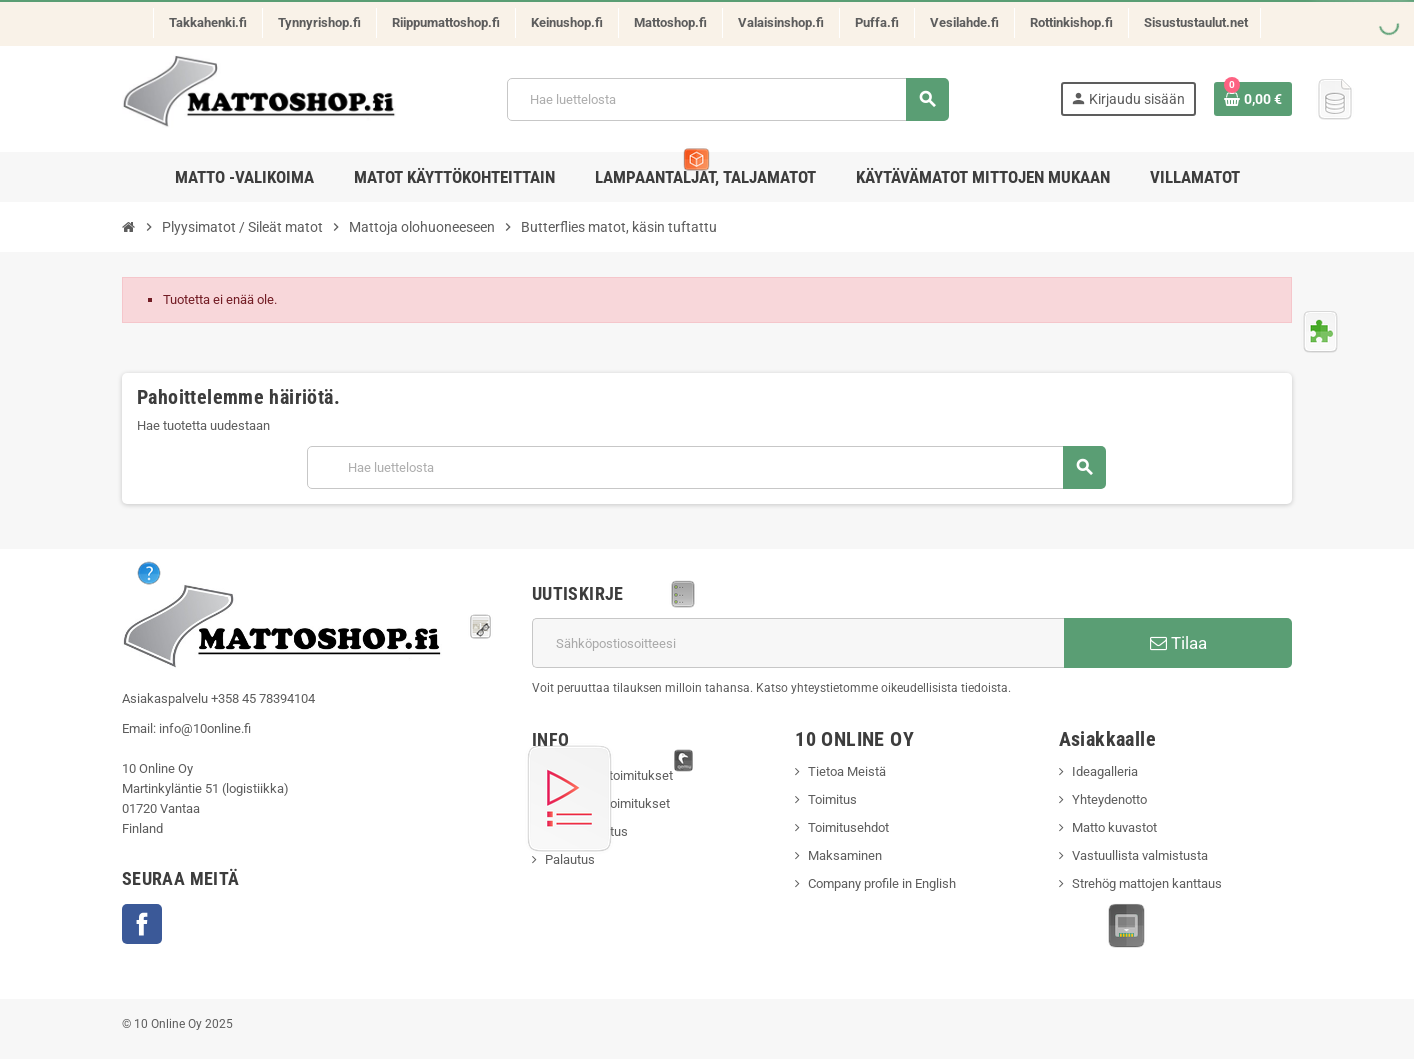 The image size is (1414, 1059). What do you see at coordinates (1126, 925) in the screenshot?
I see `a sega genesis ROM file` at bounding box center [1126, 925].